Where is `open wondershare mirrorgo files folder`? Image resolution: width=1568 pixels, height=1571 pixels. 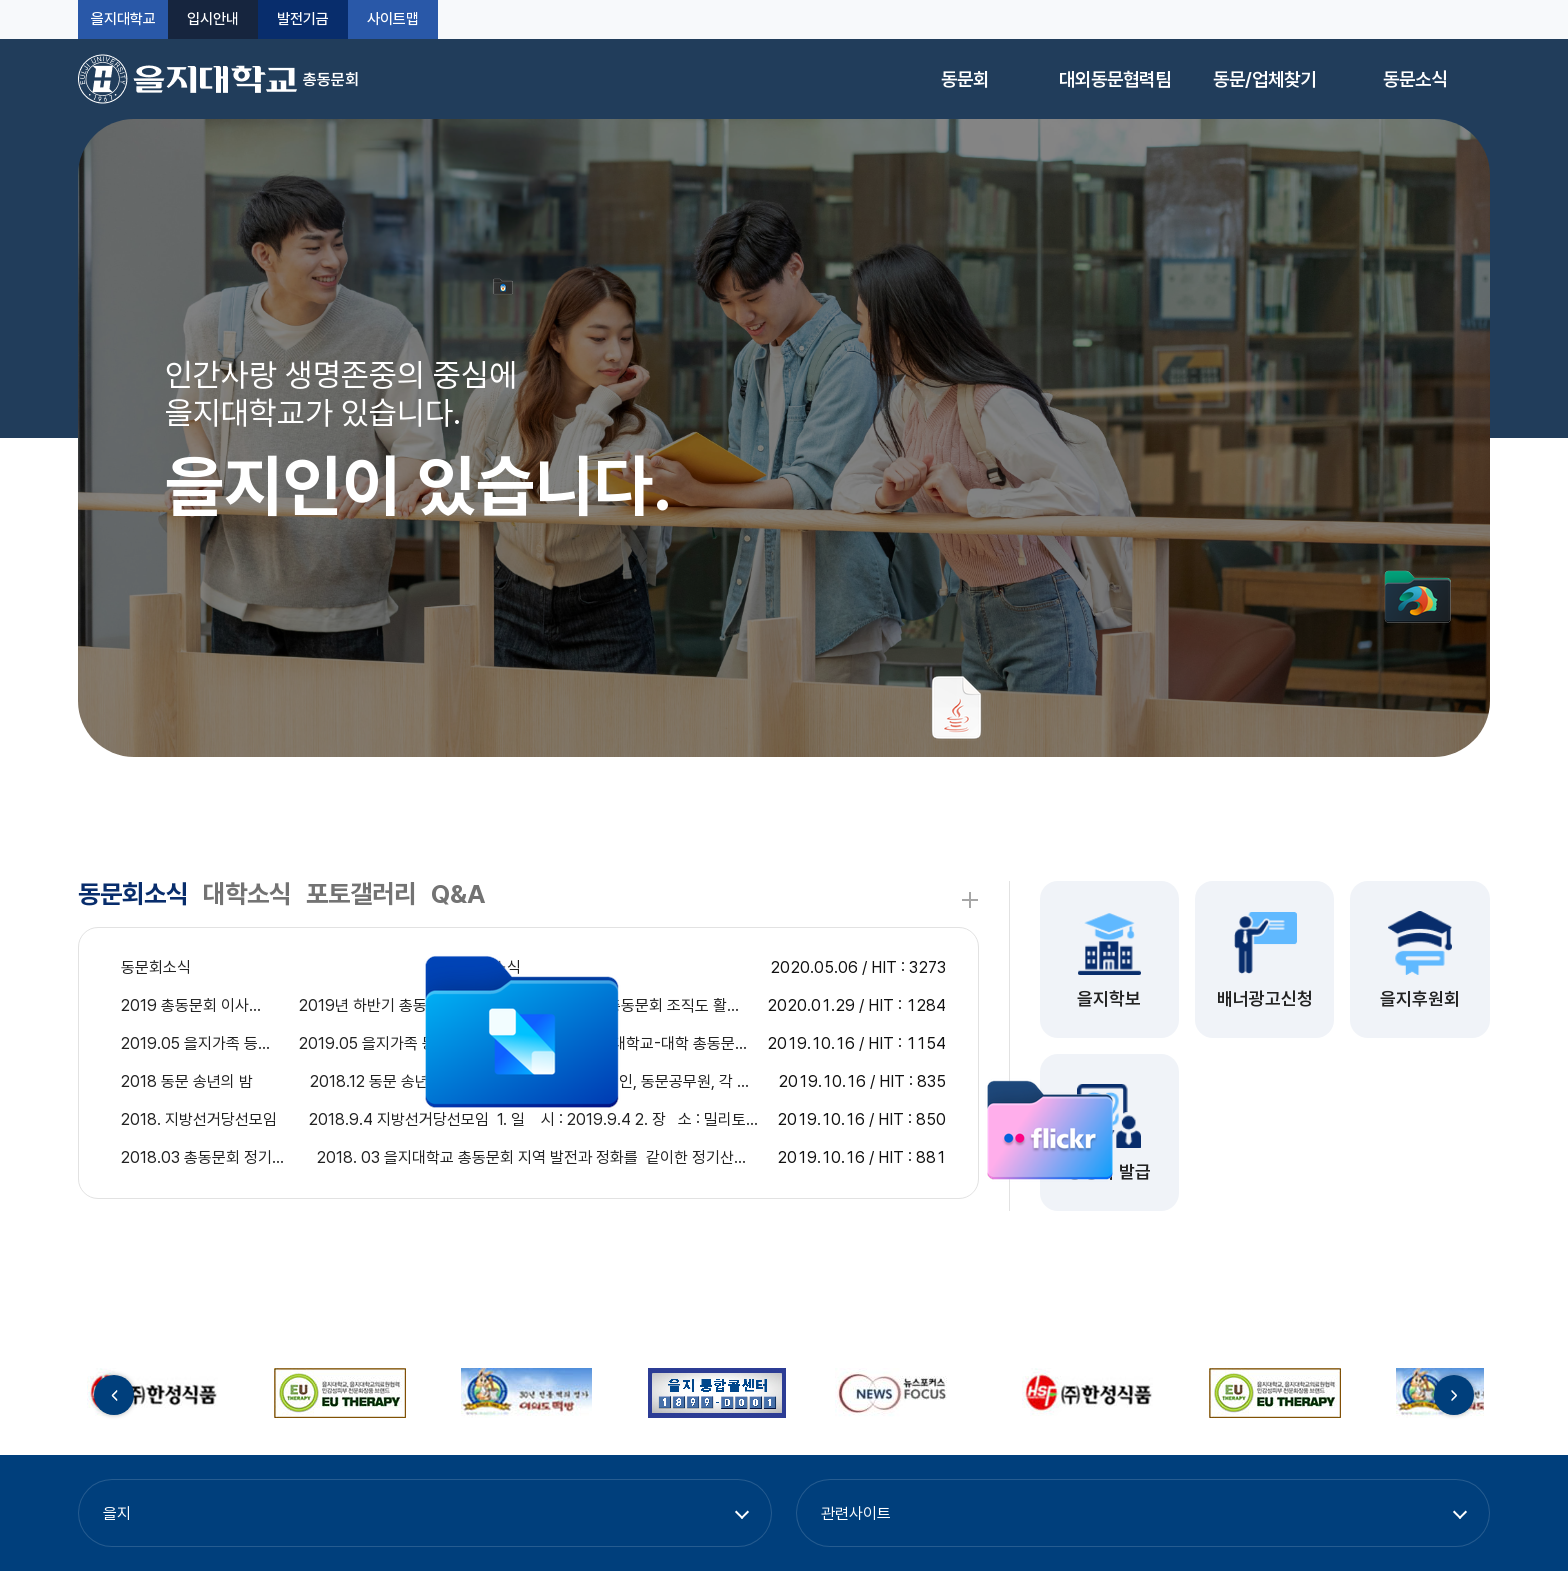
open wondershare mirrorgo files folder is located at coordinates (521, 1037).